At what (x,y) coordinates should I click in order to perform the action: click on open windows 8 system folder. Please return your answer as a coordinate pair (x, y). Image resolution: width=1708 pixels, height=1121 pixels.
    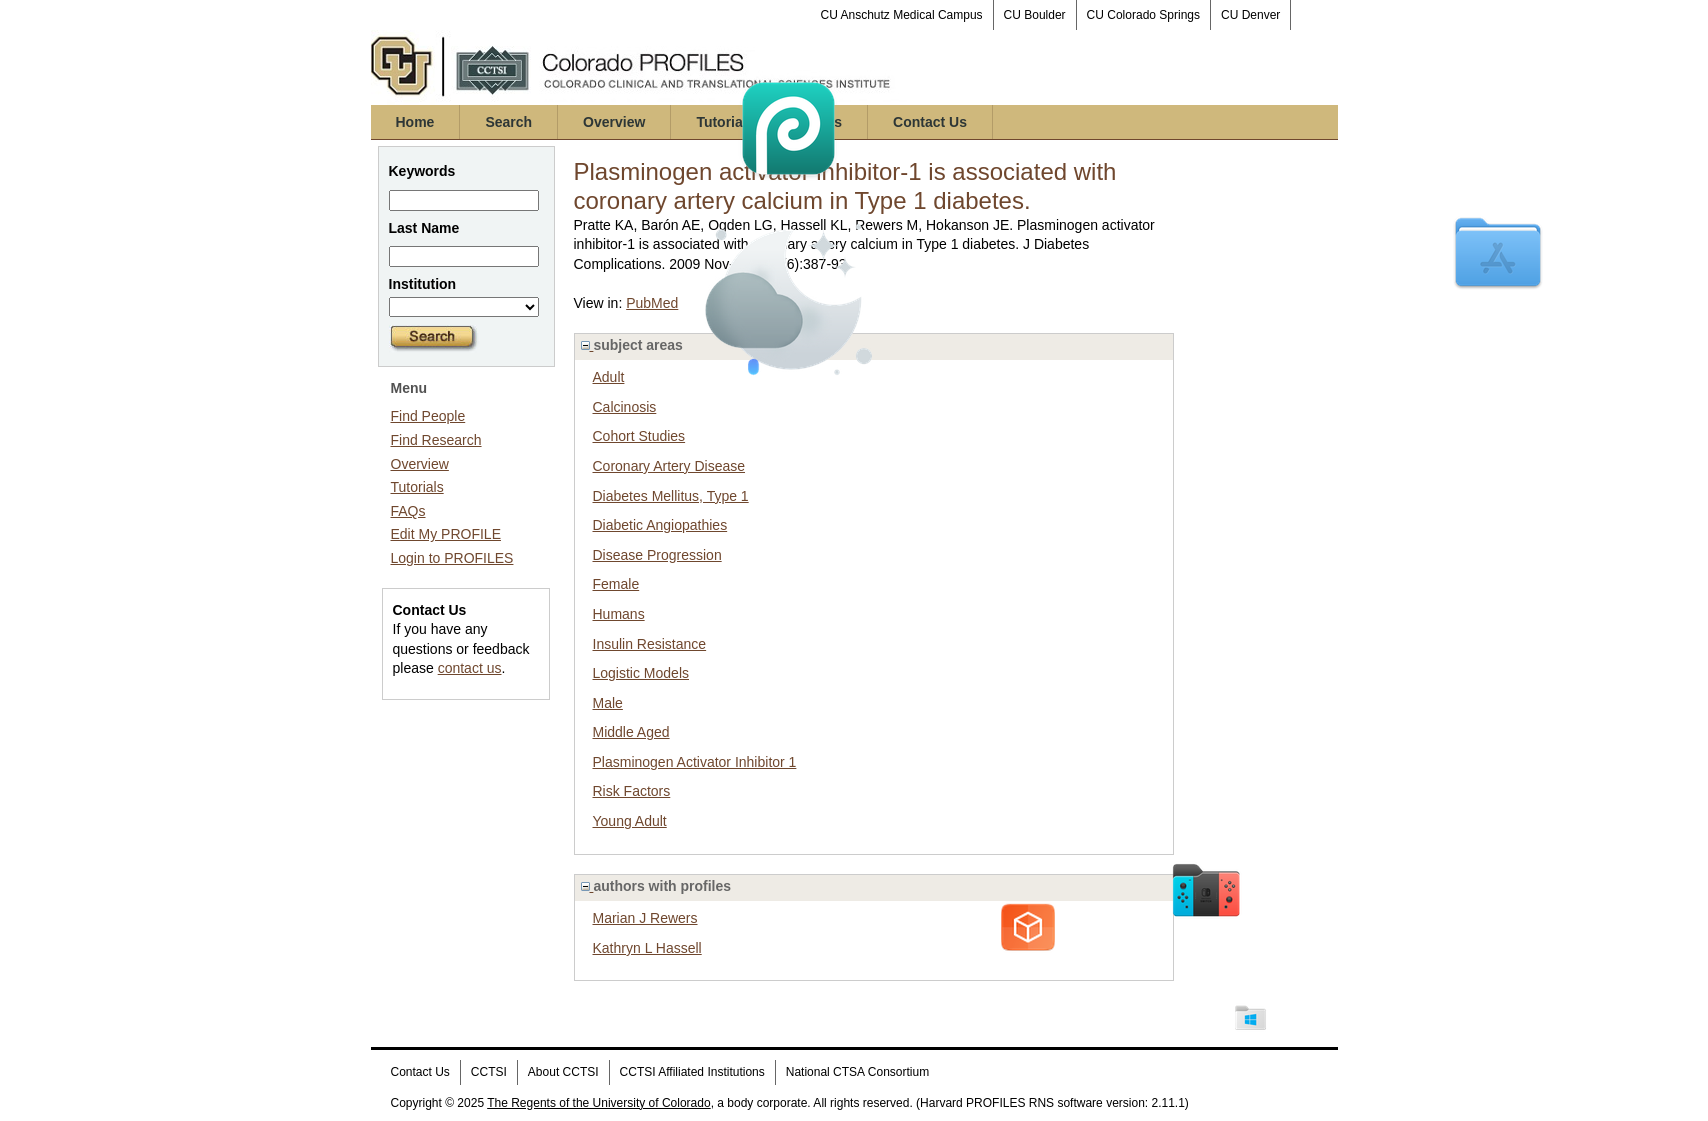
    Looking at the image, I should click on (1250, 1018).